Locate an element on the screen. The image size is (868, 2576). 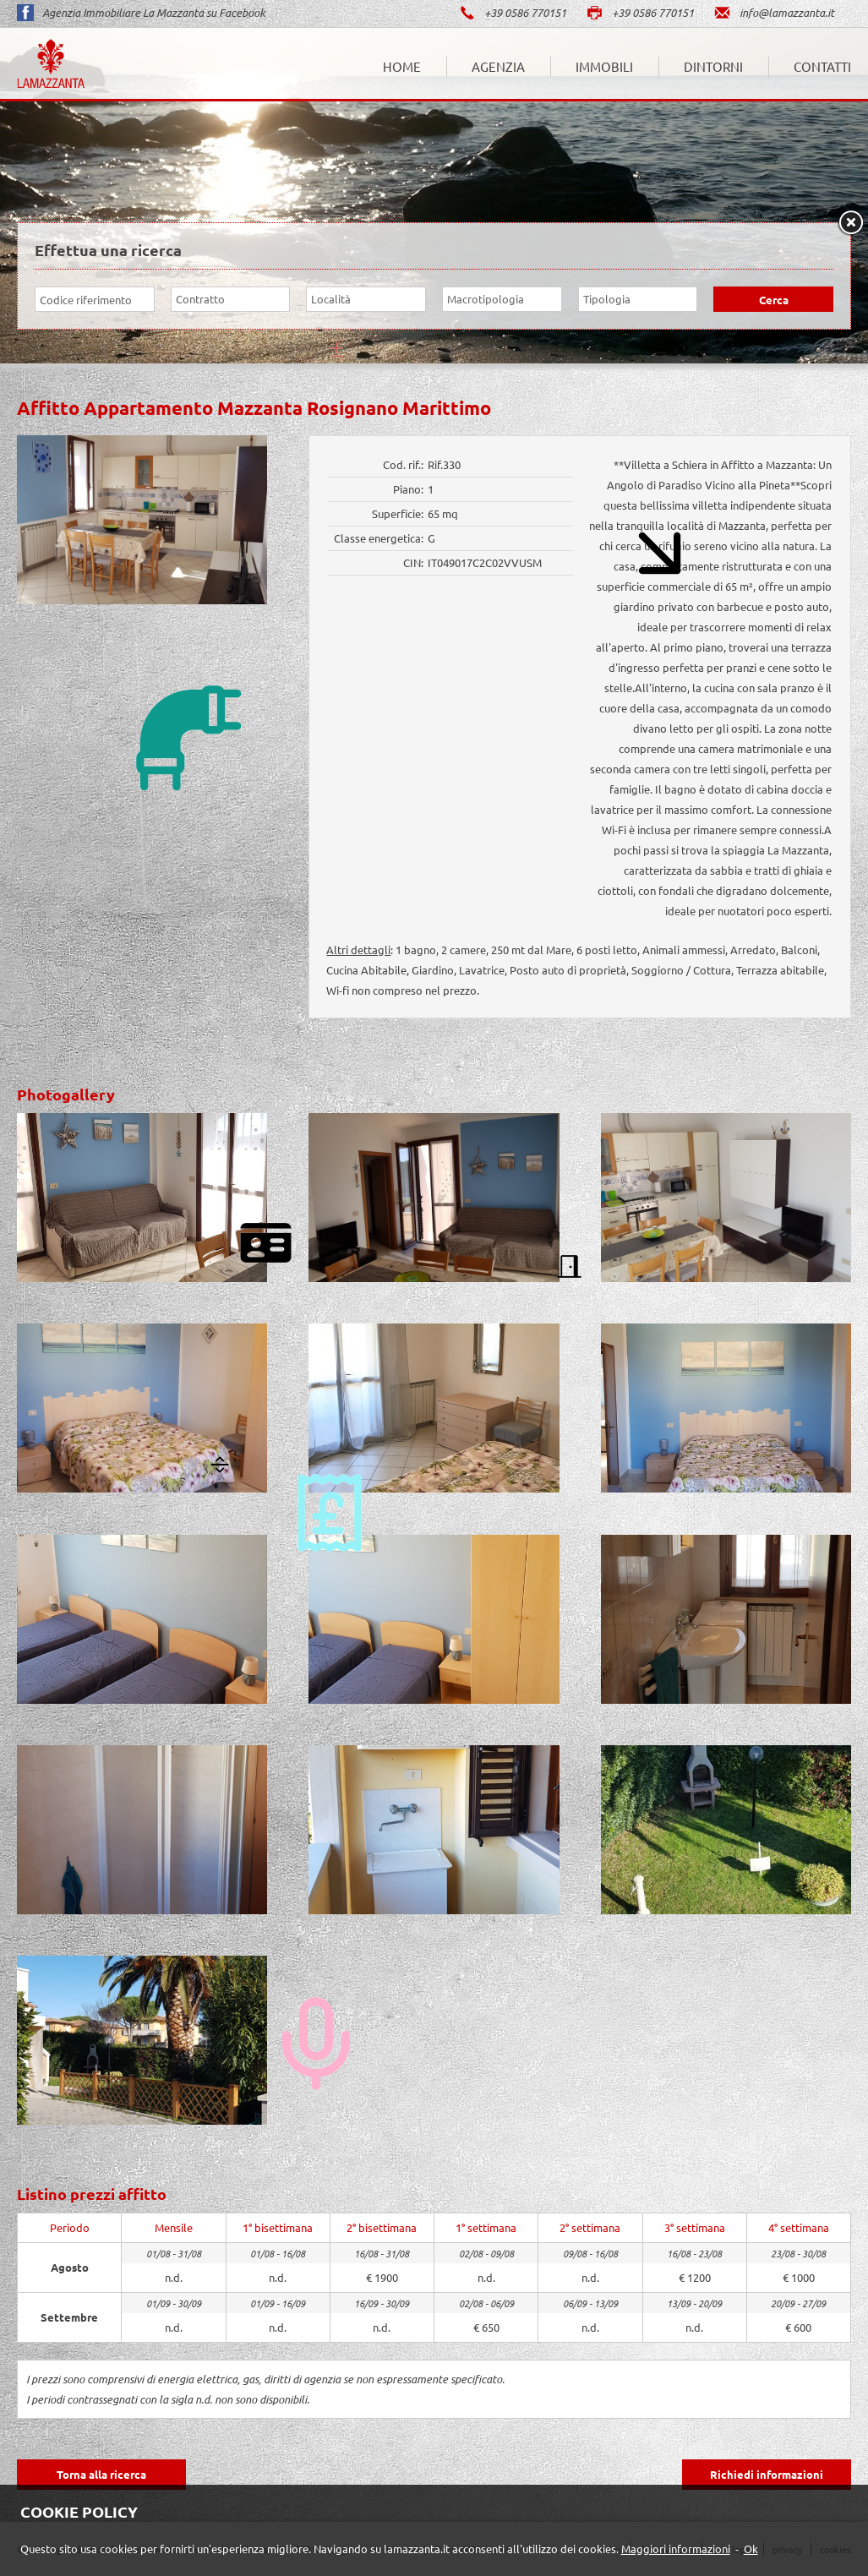
view receipt or transaction in pounds sterling is located at coordinates (330, 1513).